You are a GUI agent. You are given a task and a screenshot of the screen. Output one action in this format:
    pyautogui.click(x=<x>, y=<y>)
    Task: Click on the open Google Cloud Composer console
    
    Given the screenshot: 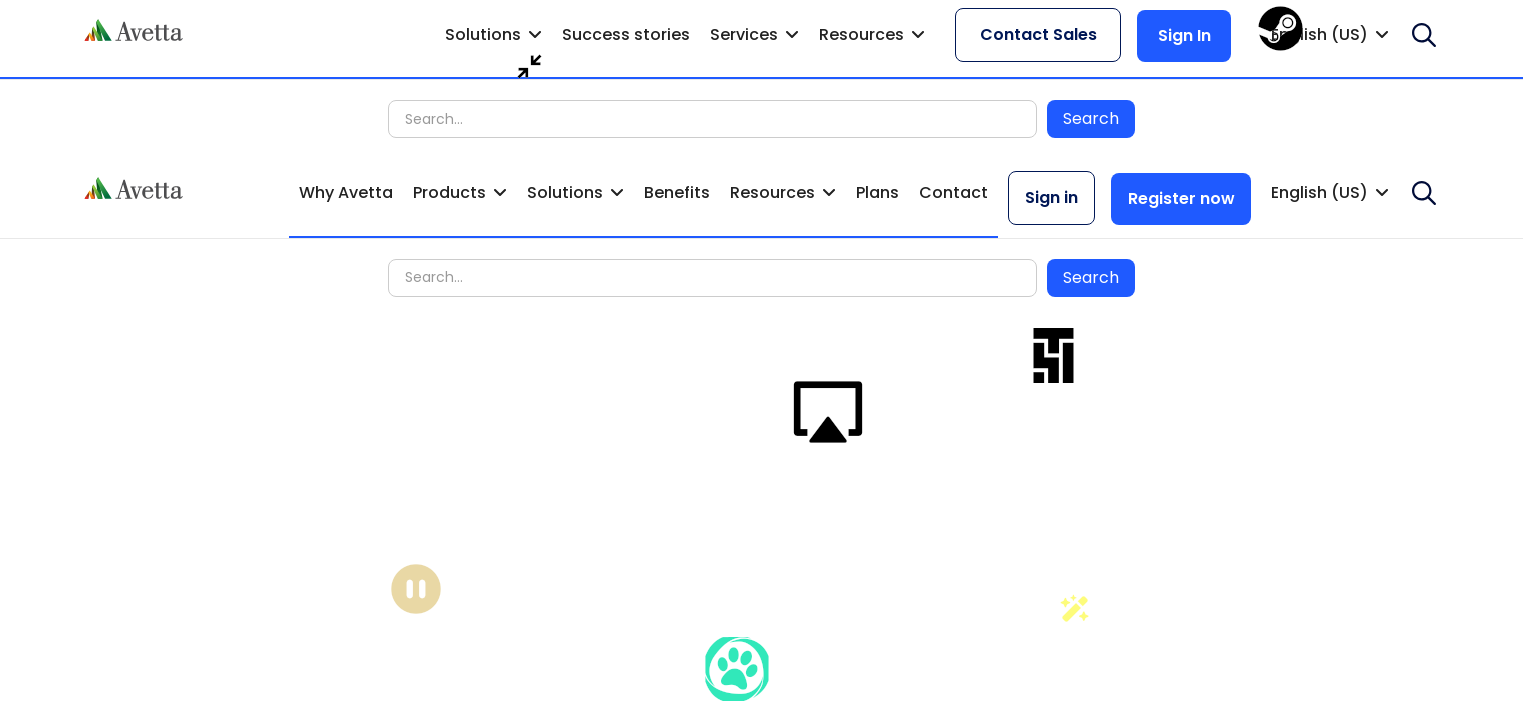 What is the action you would take?
    pyautogui.click(x=1053, y=355)
    